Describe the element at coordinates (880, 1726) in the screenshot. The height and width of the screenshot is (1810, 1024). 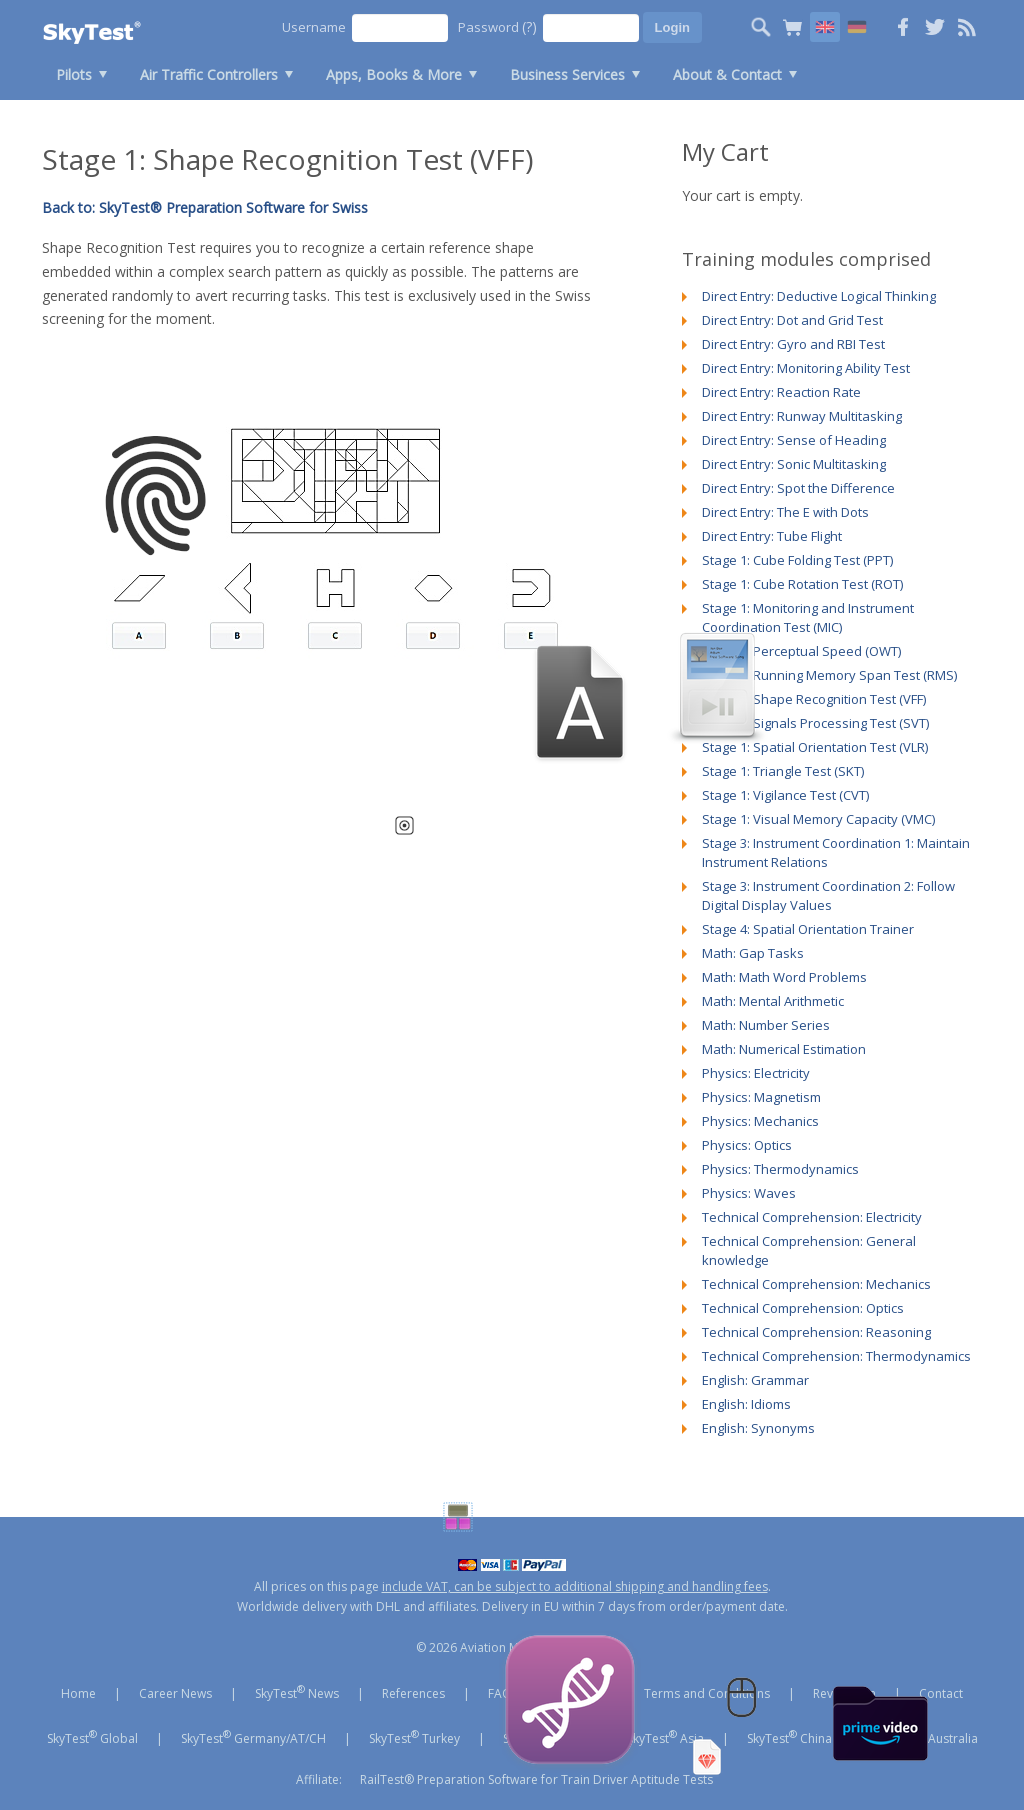
I see `folder containing prime video downloads or media` at that location.